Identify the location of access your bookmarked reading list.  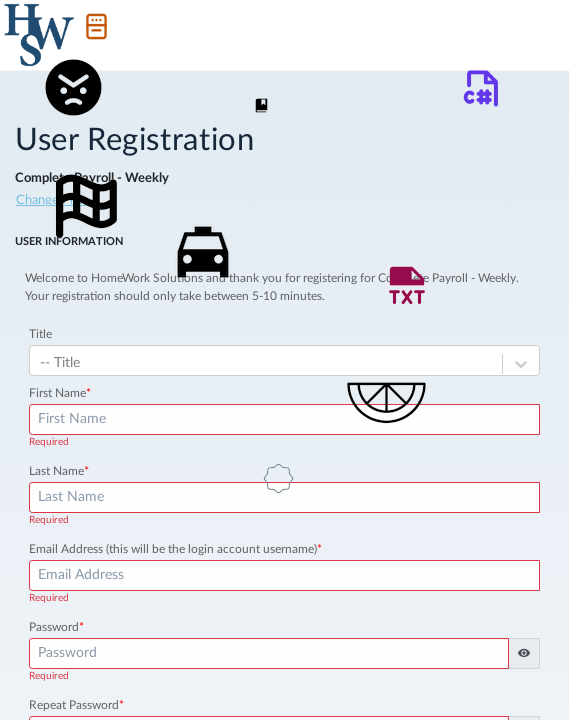
(261, 105).